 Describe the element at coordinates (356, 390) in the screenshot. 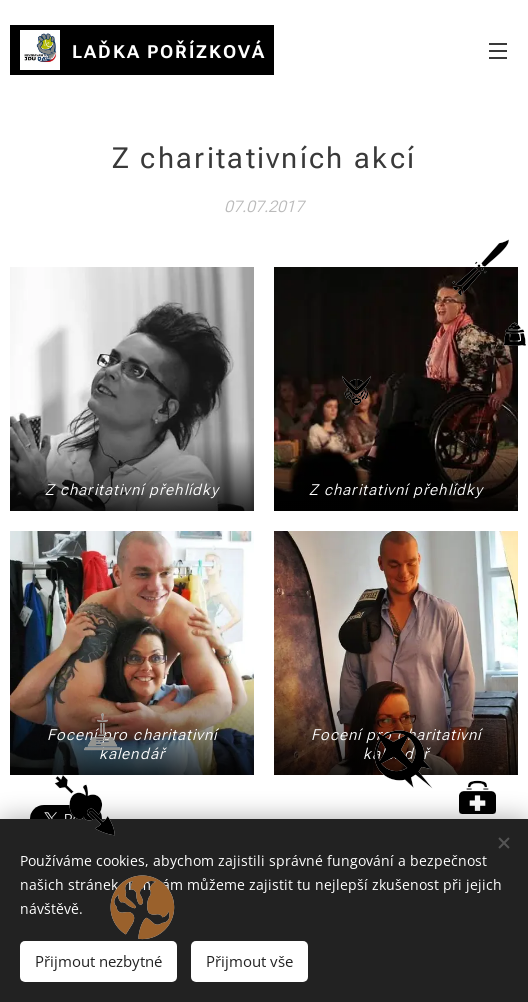

I see `select quick or agile character class` at that location.